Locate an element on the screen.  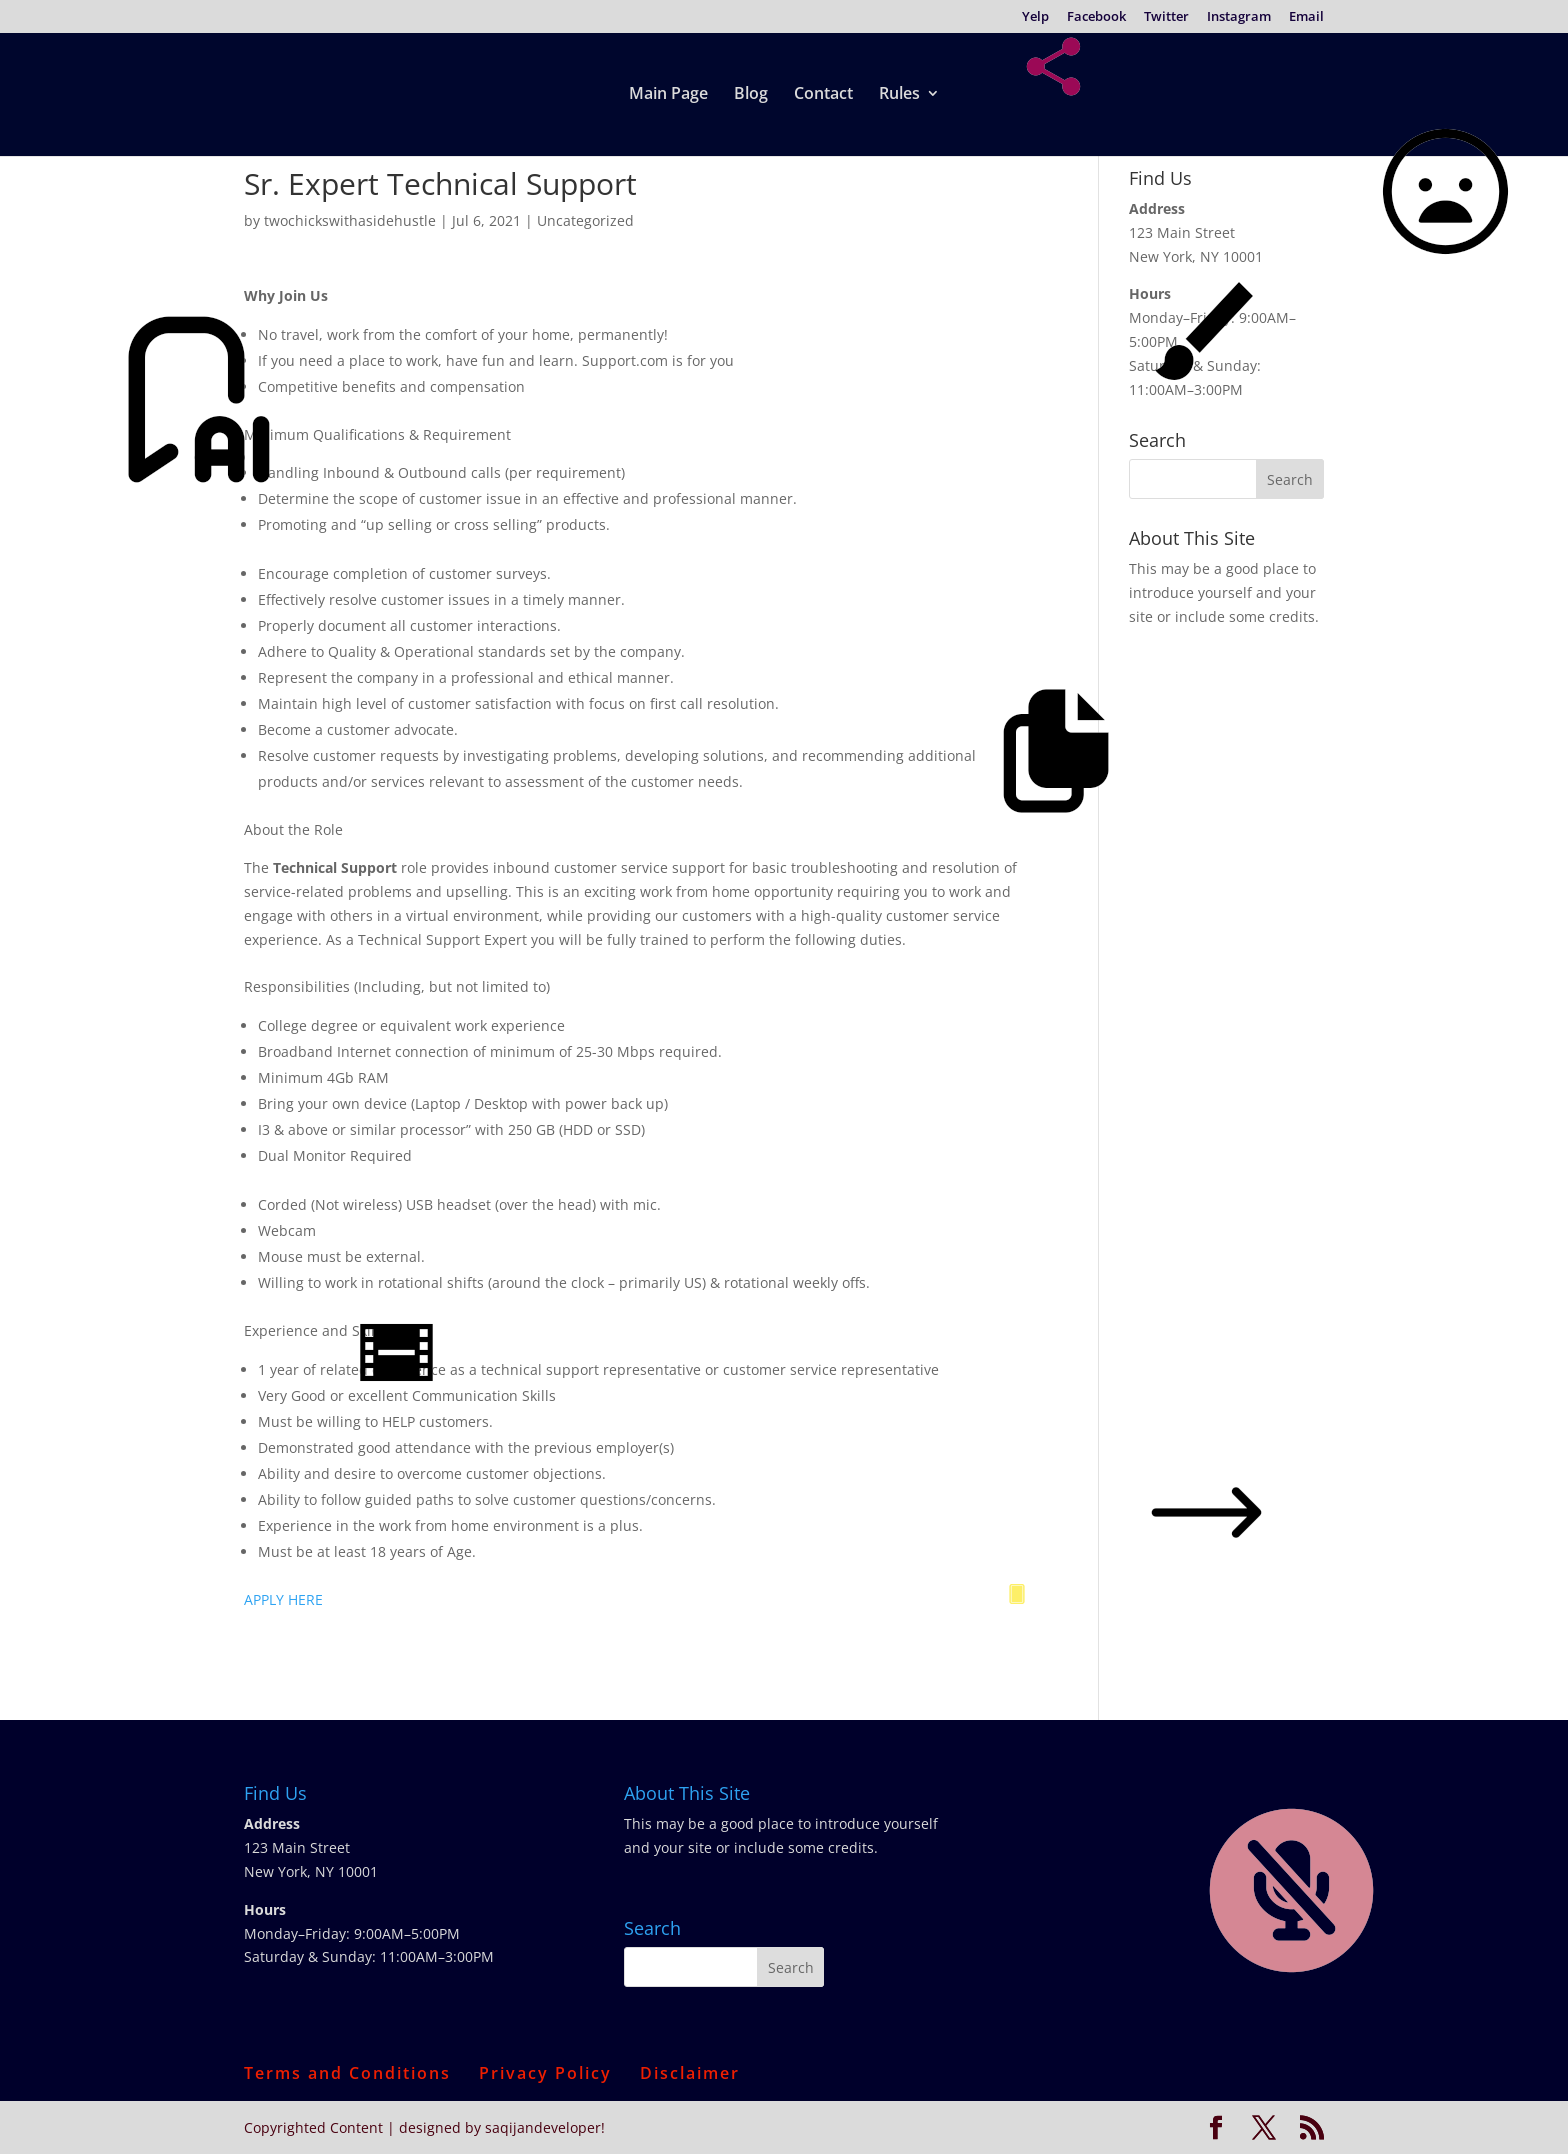
express disappointment or negative feedback is located at coordinates (1445, 191).